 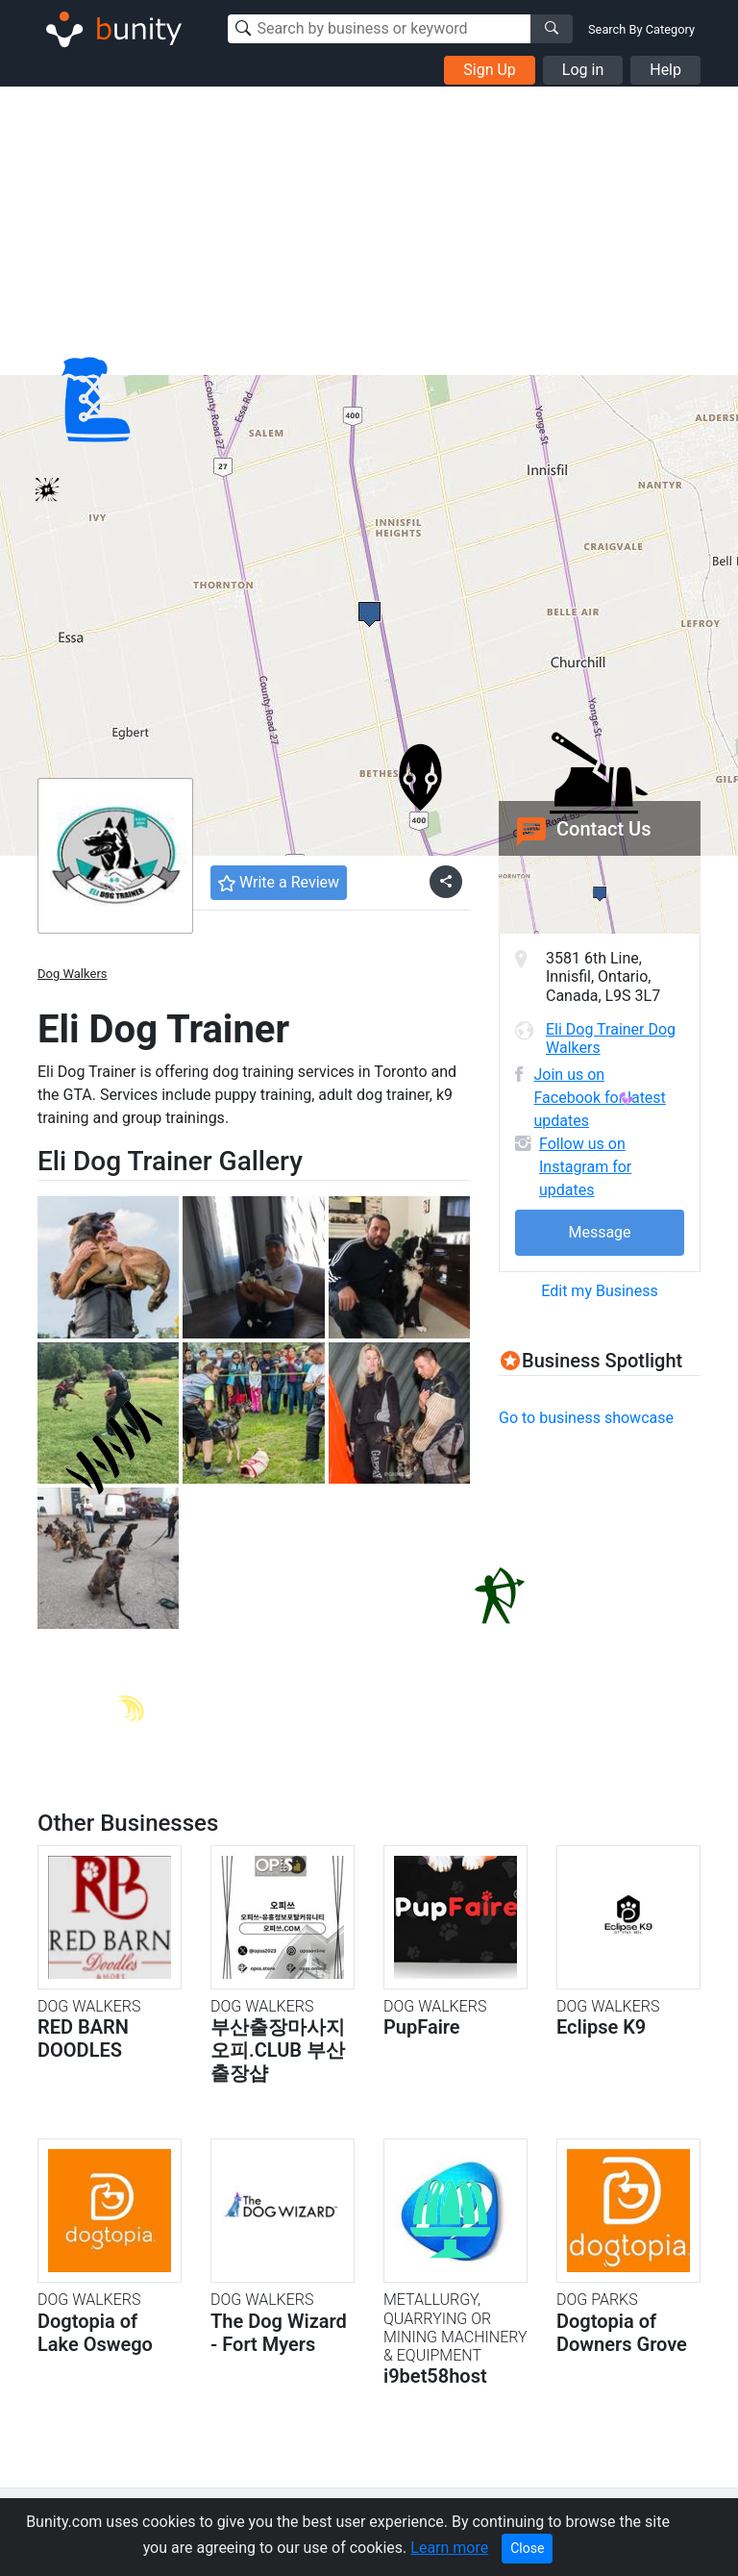 What do you see at coordinates (47, 489) in the screenshot?
I see `trigger an explosion or blast effect` at bounding box center [47, 489].